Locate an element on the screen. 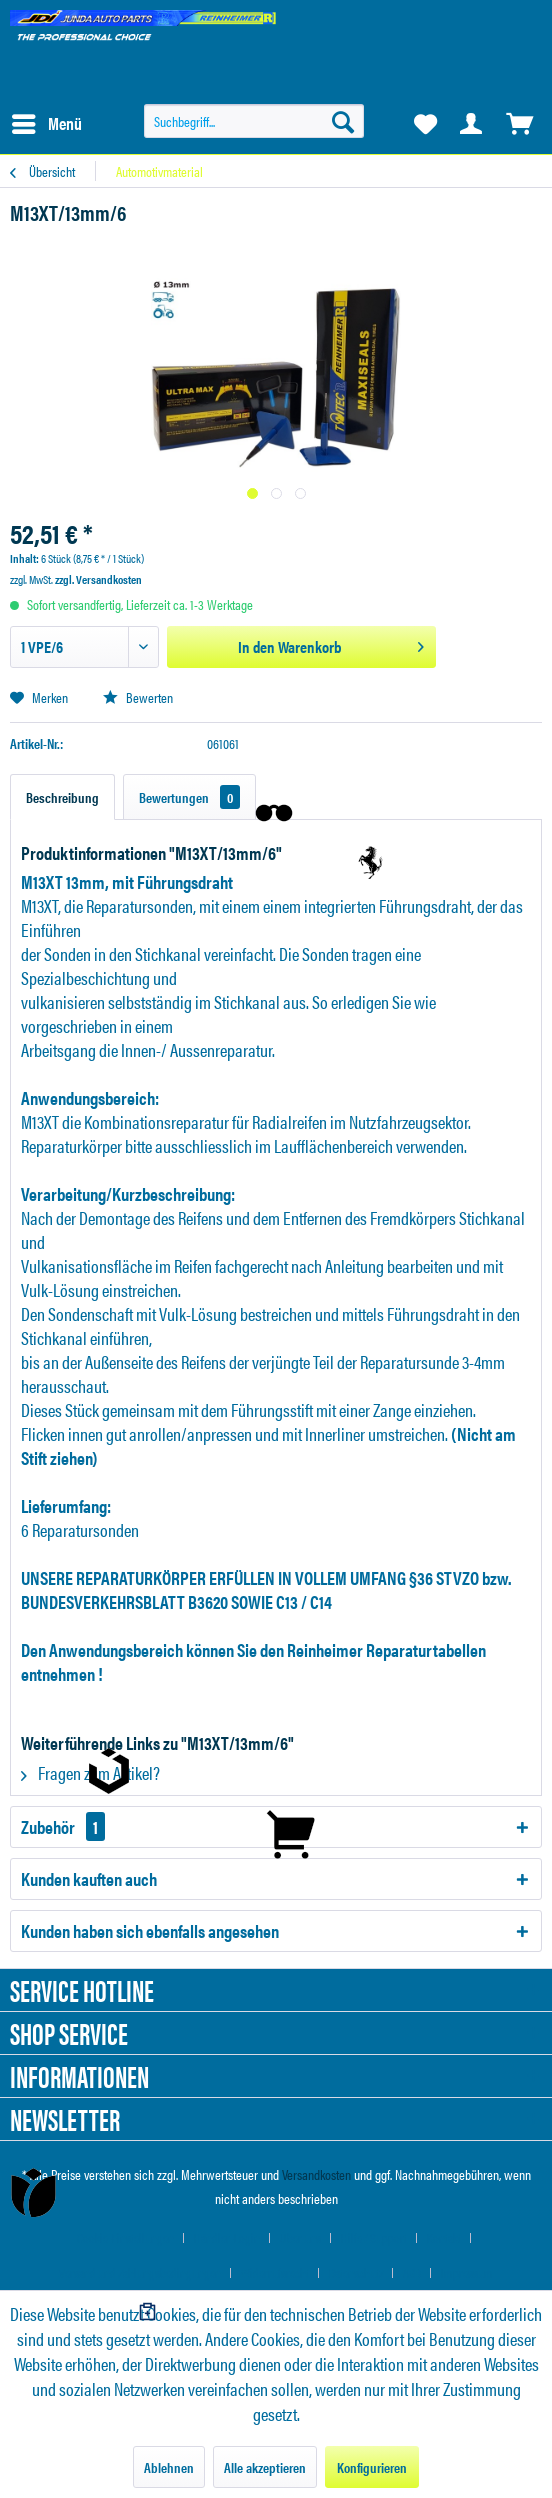  enable reading mode is located at coordinates (274, 813).